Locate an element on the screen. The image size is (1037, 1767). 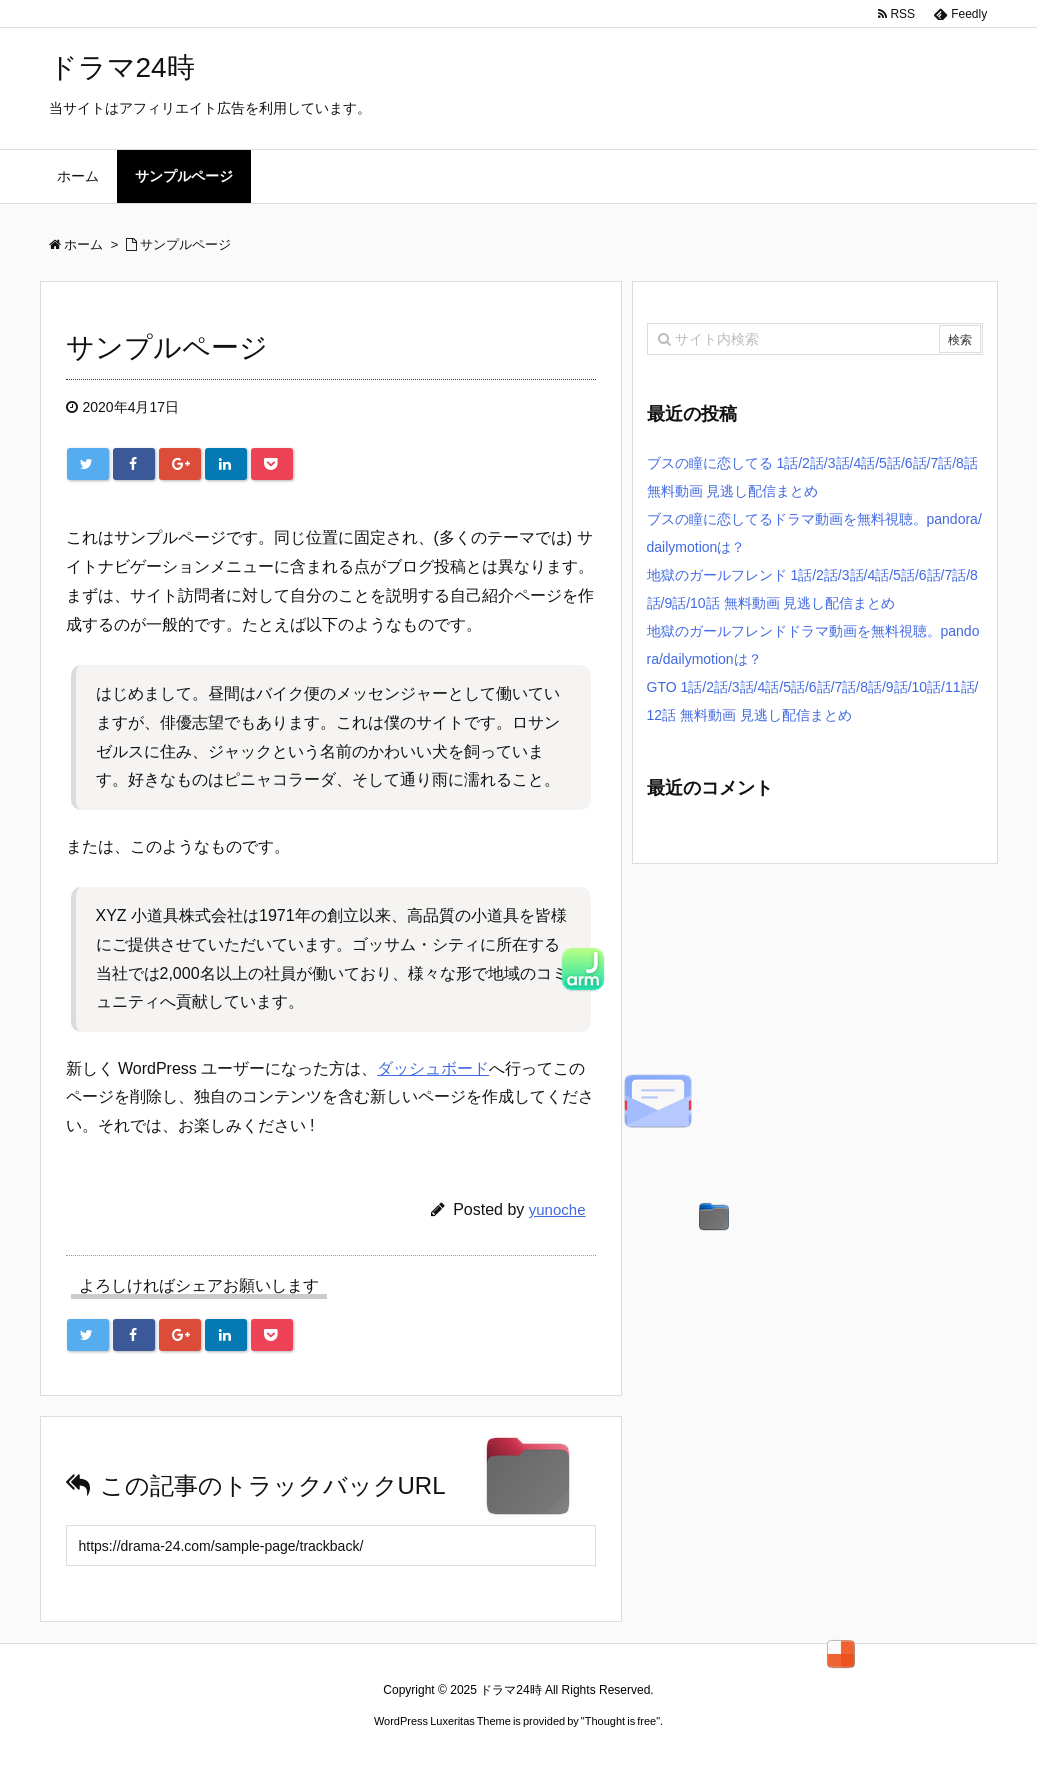
open a folder to view its contents is located at coordinates (528, 1476).